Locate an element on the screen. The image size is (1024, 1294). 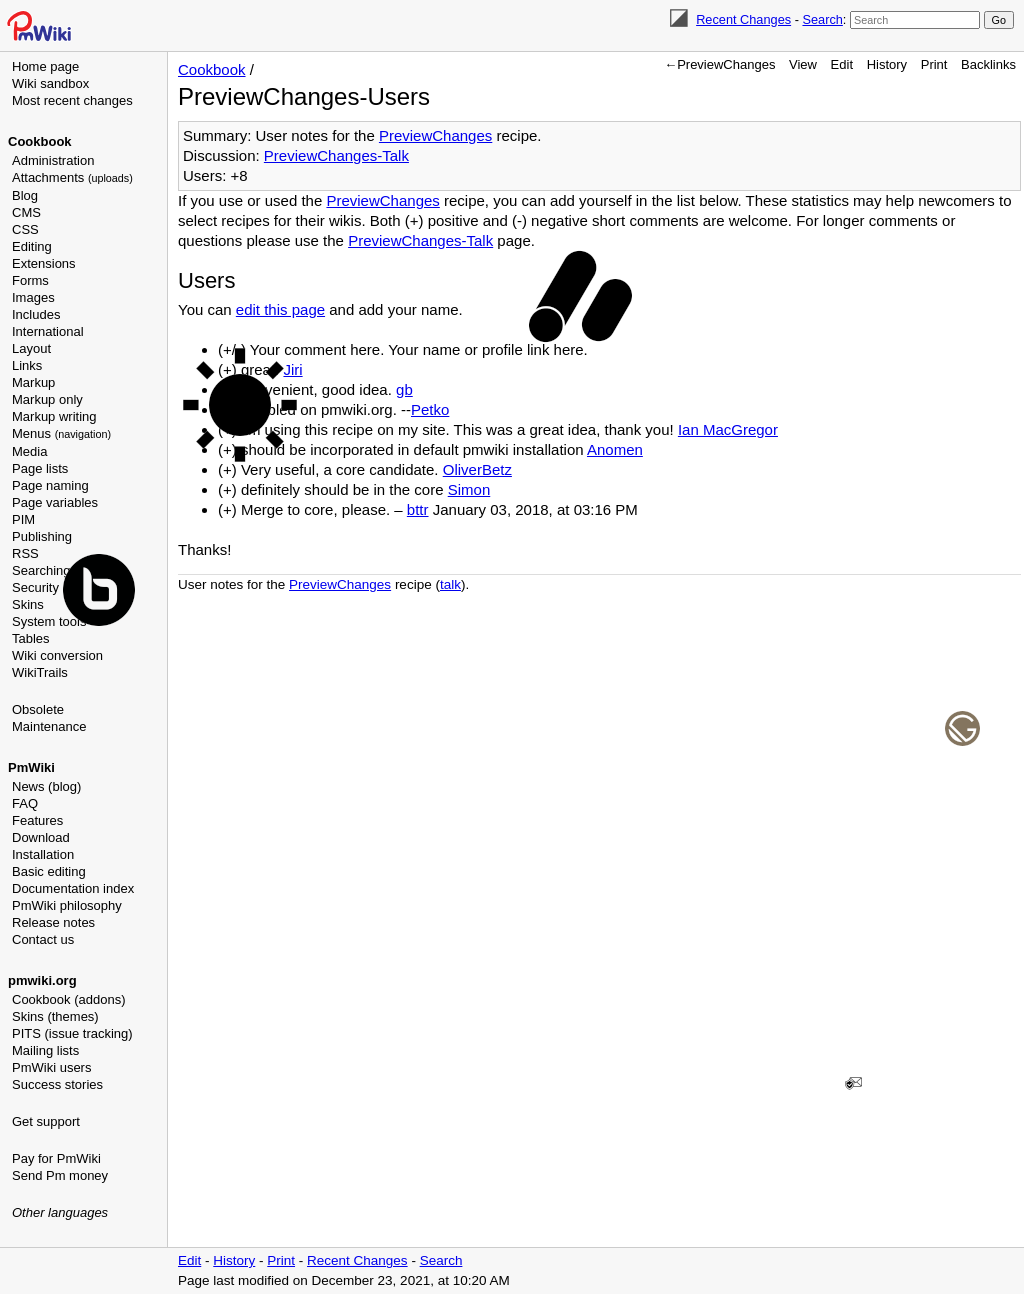
access SimpleLogin email alias service is located at coordinates (853, 1083).